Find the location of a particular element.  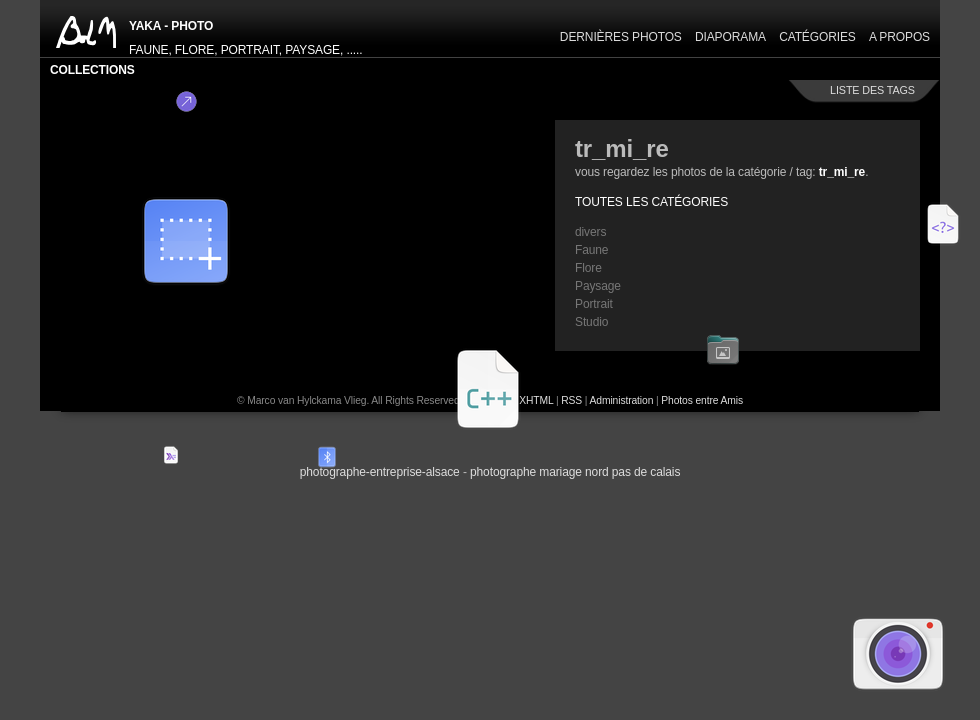

open bluetooth settings is located at coordinates (327, 457).